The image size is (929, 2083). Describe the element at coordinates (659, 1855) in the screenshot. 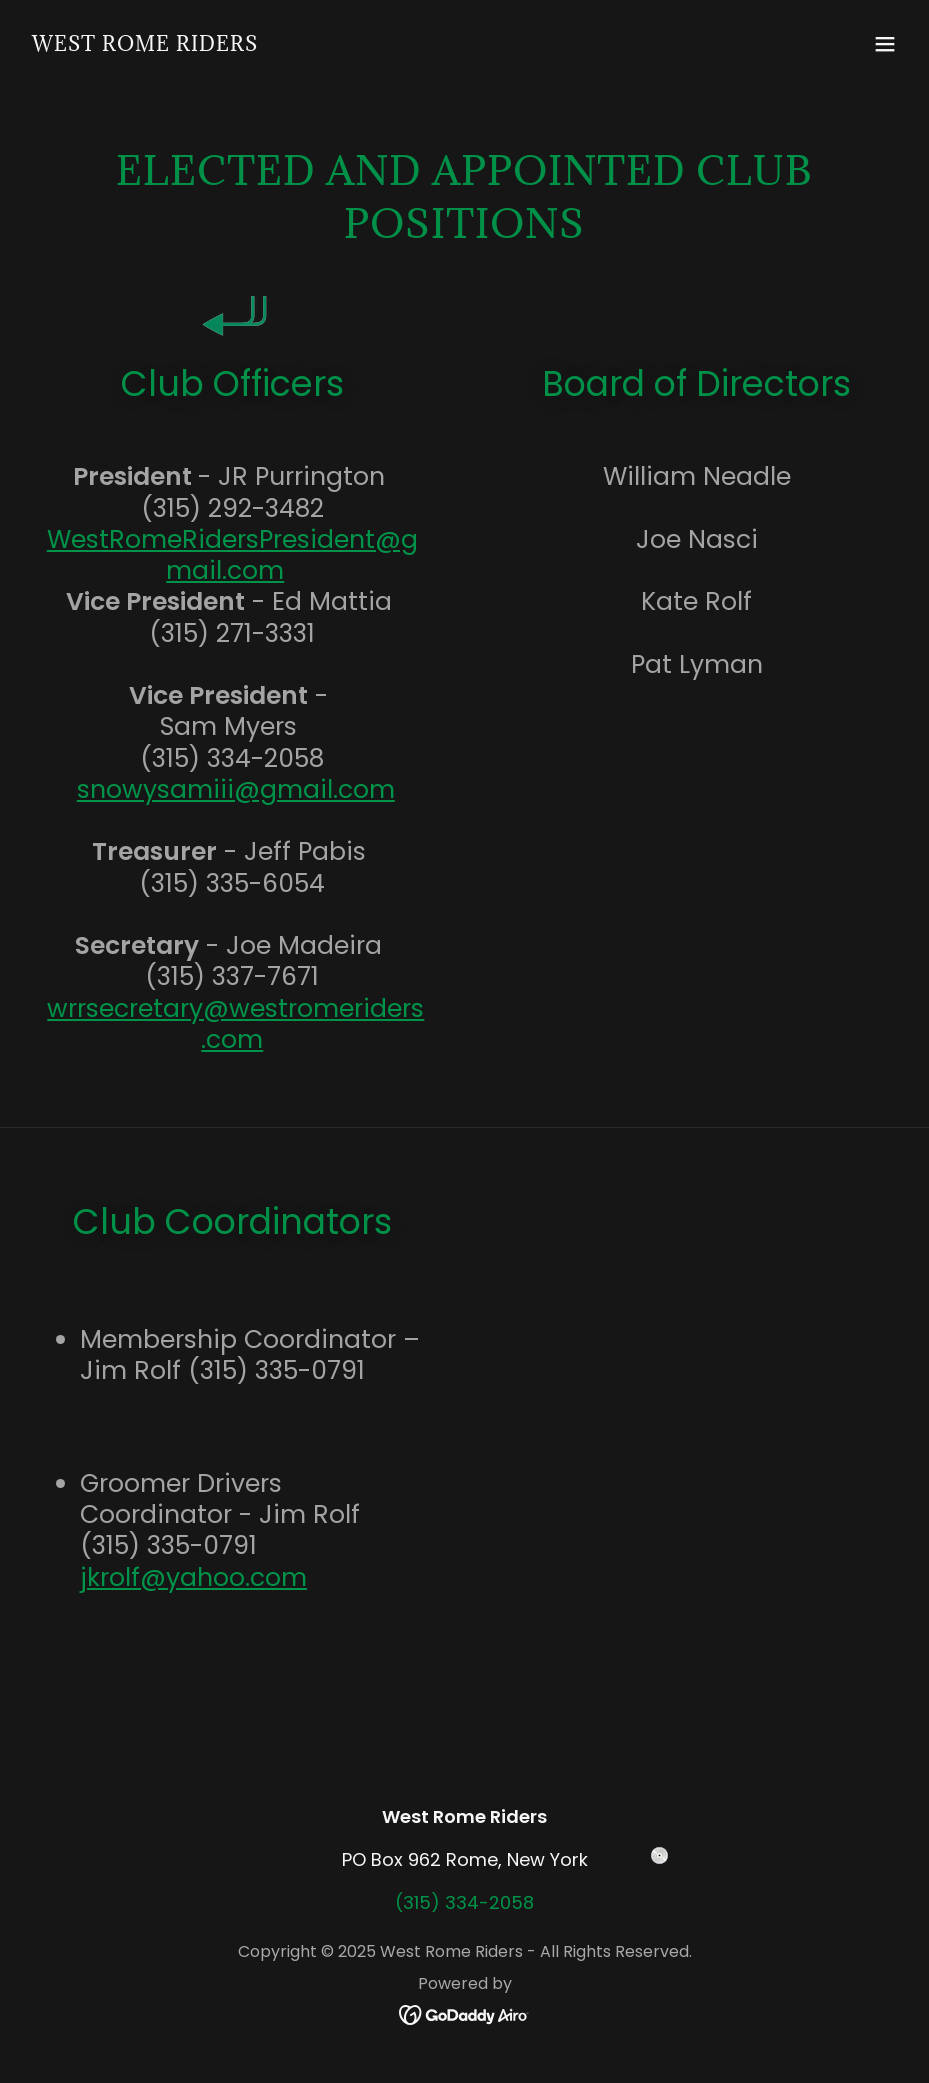

I see `indicates a rewritable CD drive or disc` at that location.